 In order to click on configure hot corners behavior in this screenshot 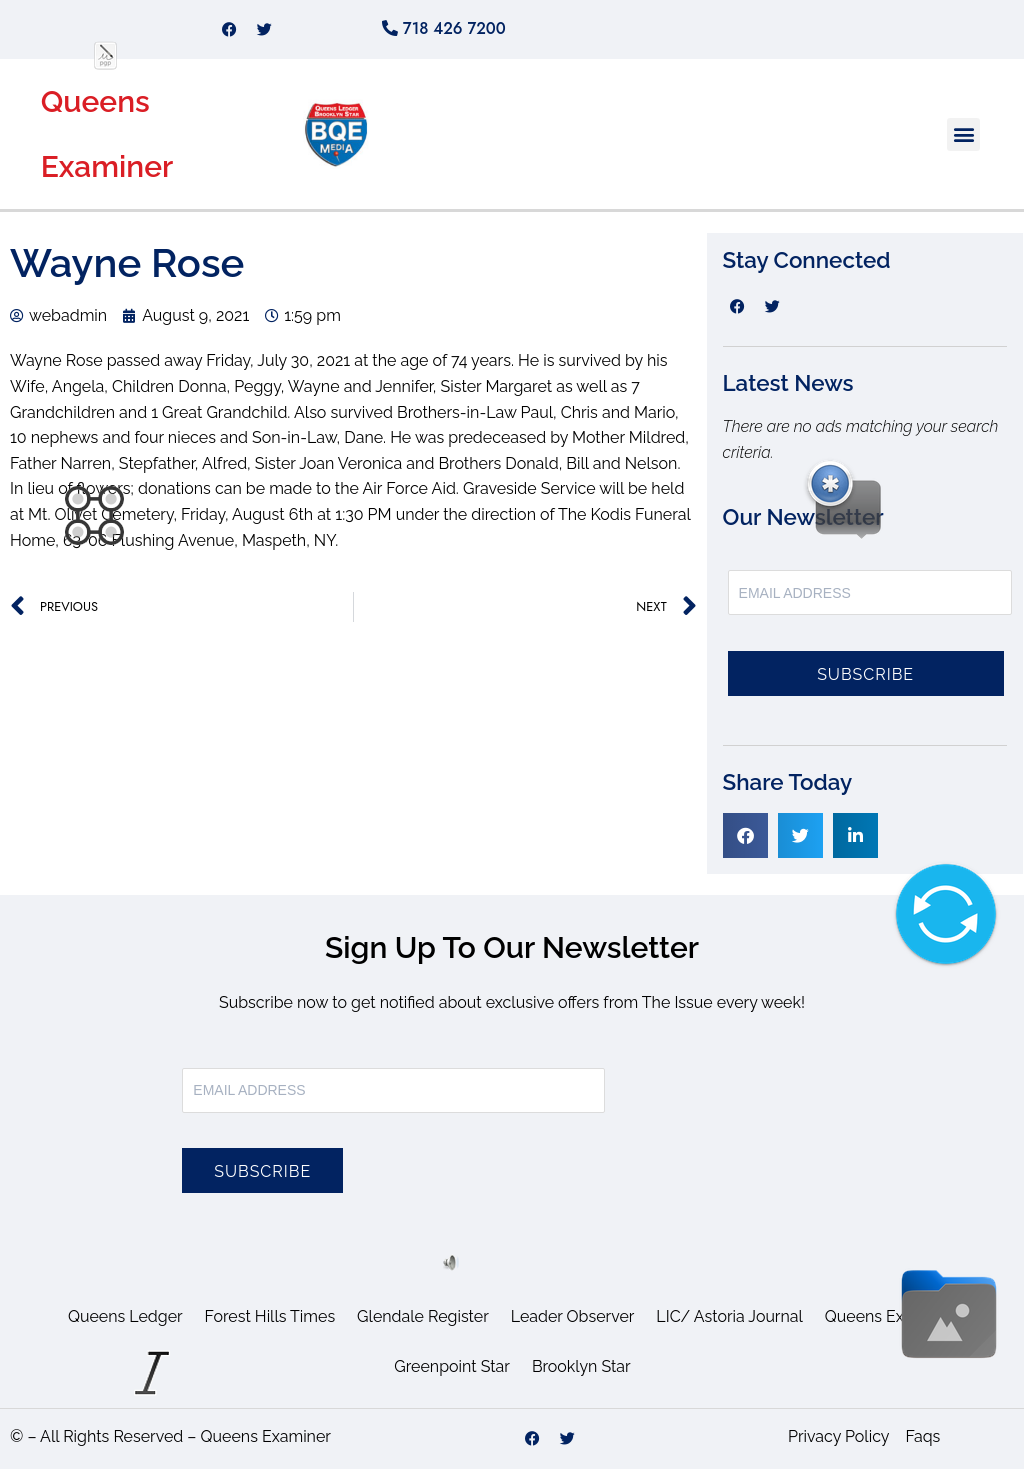, I will do `click(94, 515)`.